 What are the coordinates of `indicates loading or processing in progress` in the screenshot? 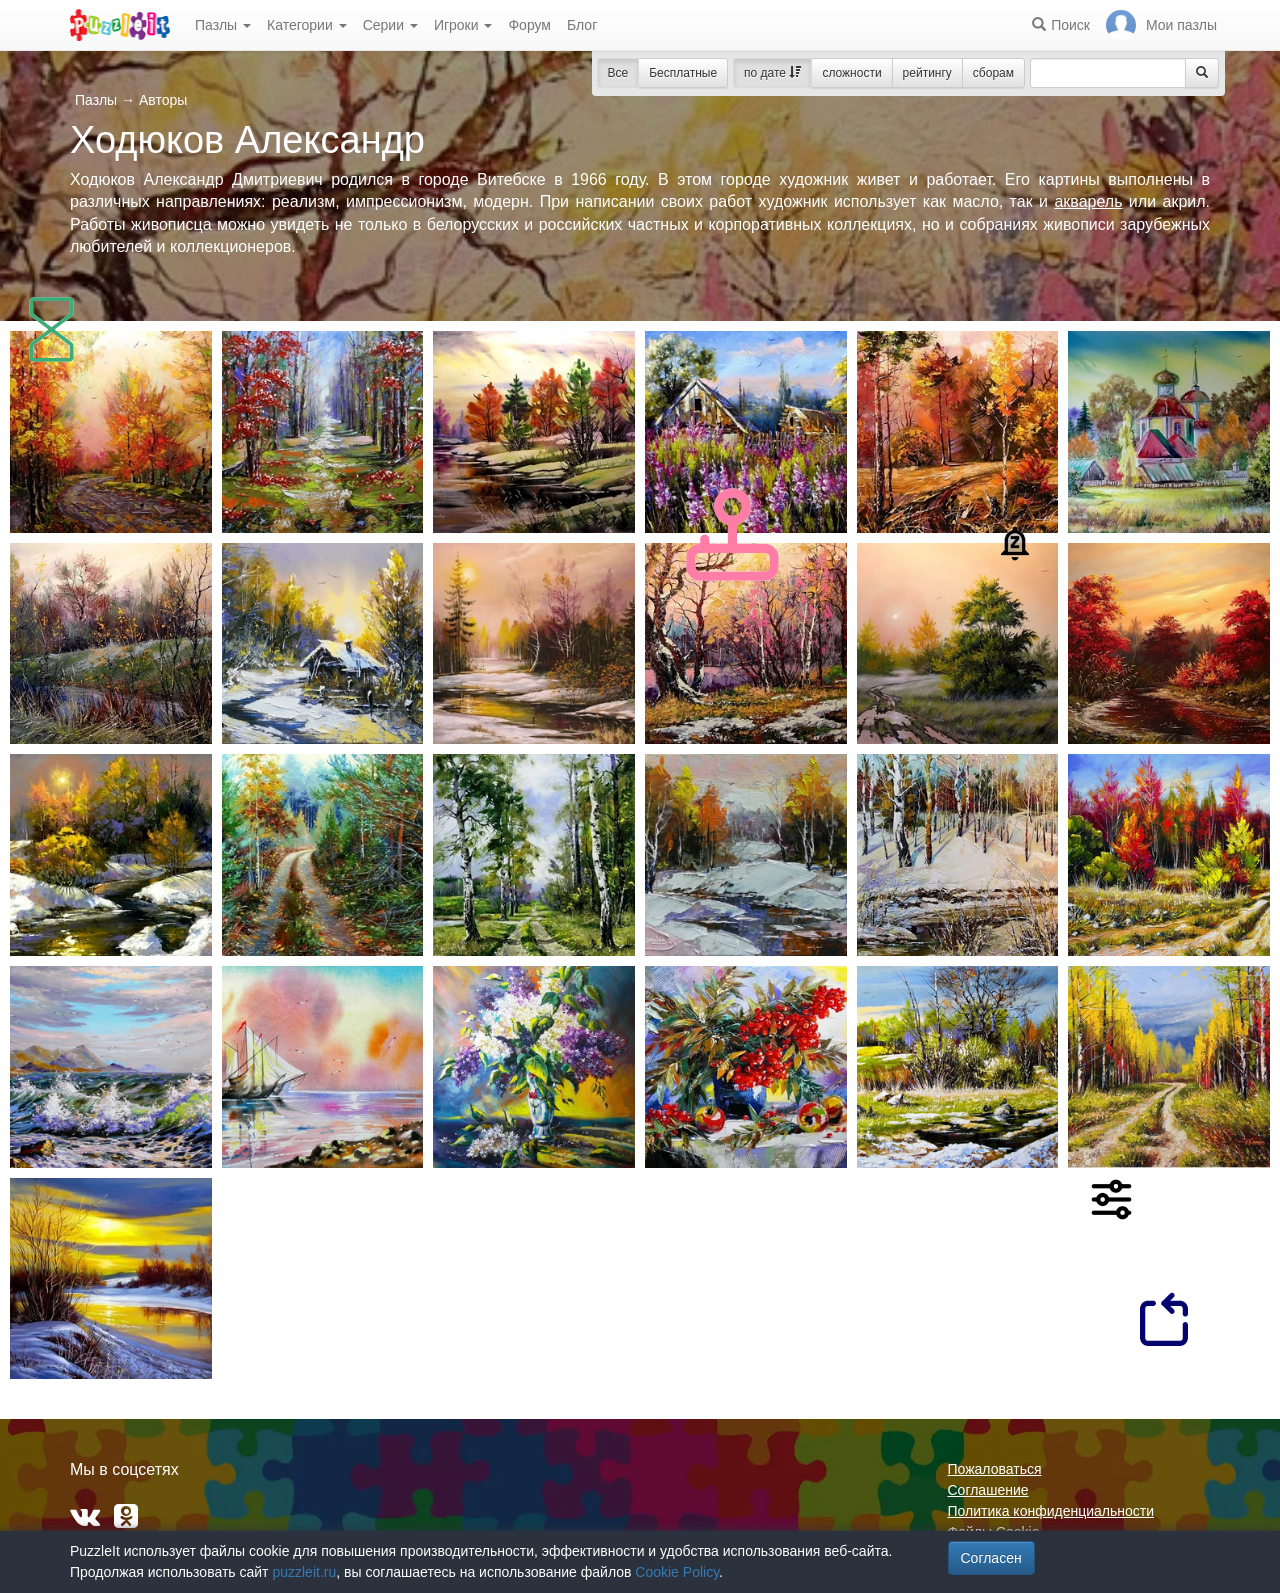 It's located at (51, 329).